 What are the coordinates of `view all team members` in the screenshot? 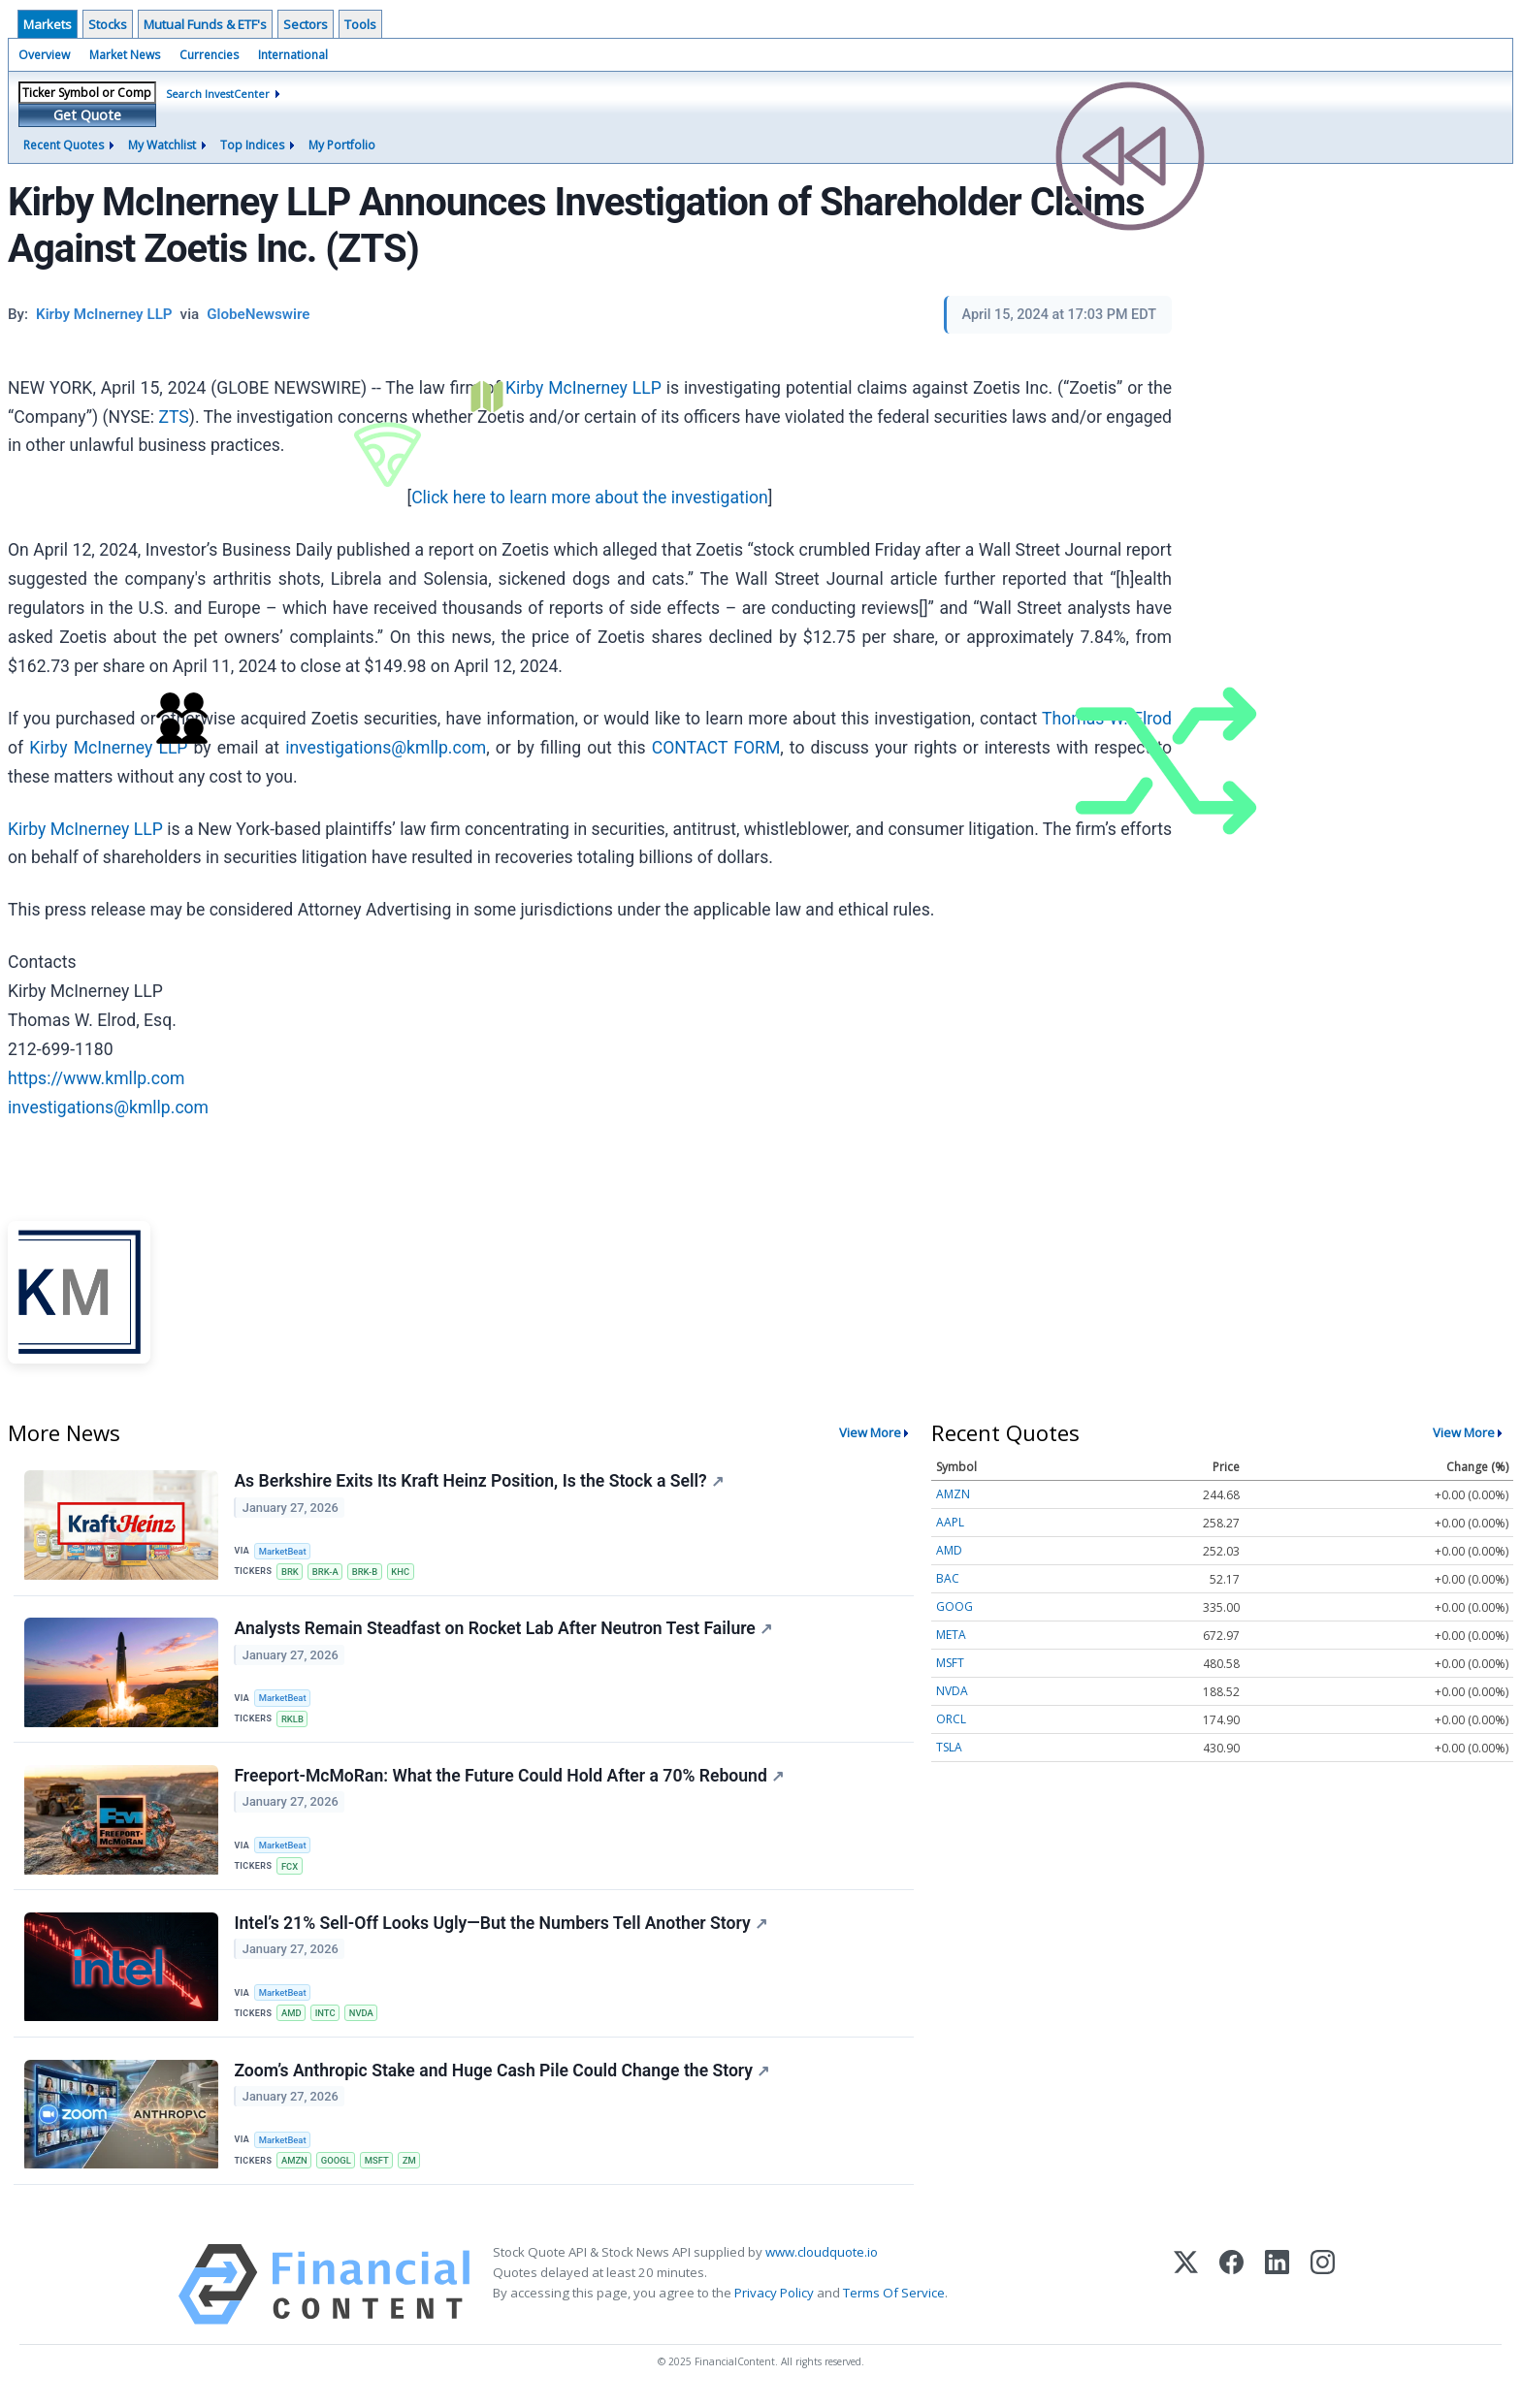 It's located at (181, 718).